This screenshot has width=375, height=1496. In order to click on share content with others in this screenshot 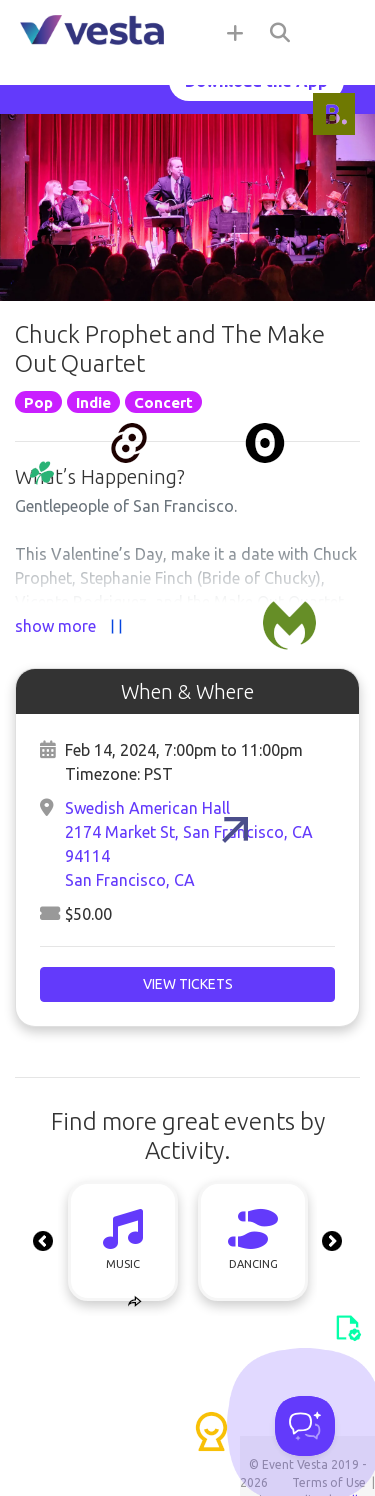, I will do `click(134, 1302)`.